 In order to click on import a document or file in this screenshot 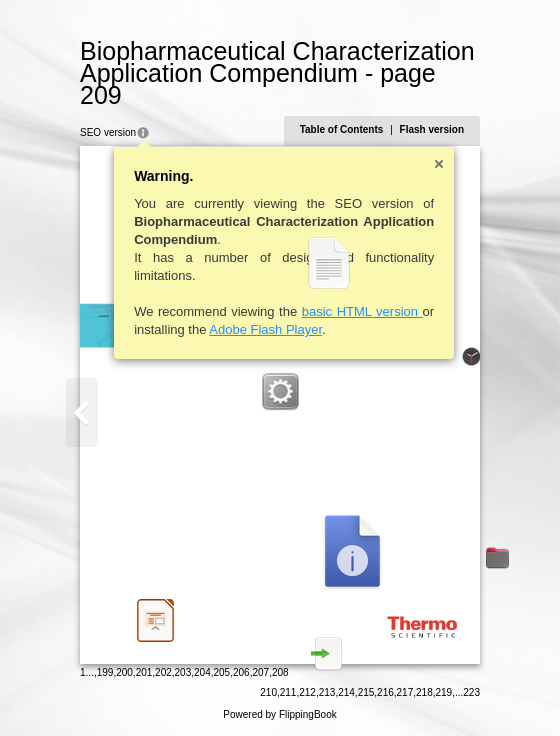, I will do `click(328, 653)`.